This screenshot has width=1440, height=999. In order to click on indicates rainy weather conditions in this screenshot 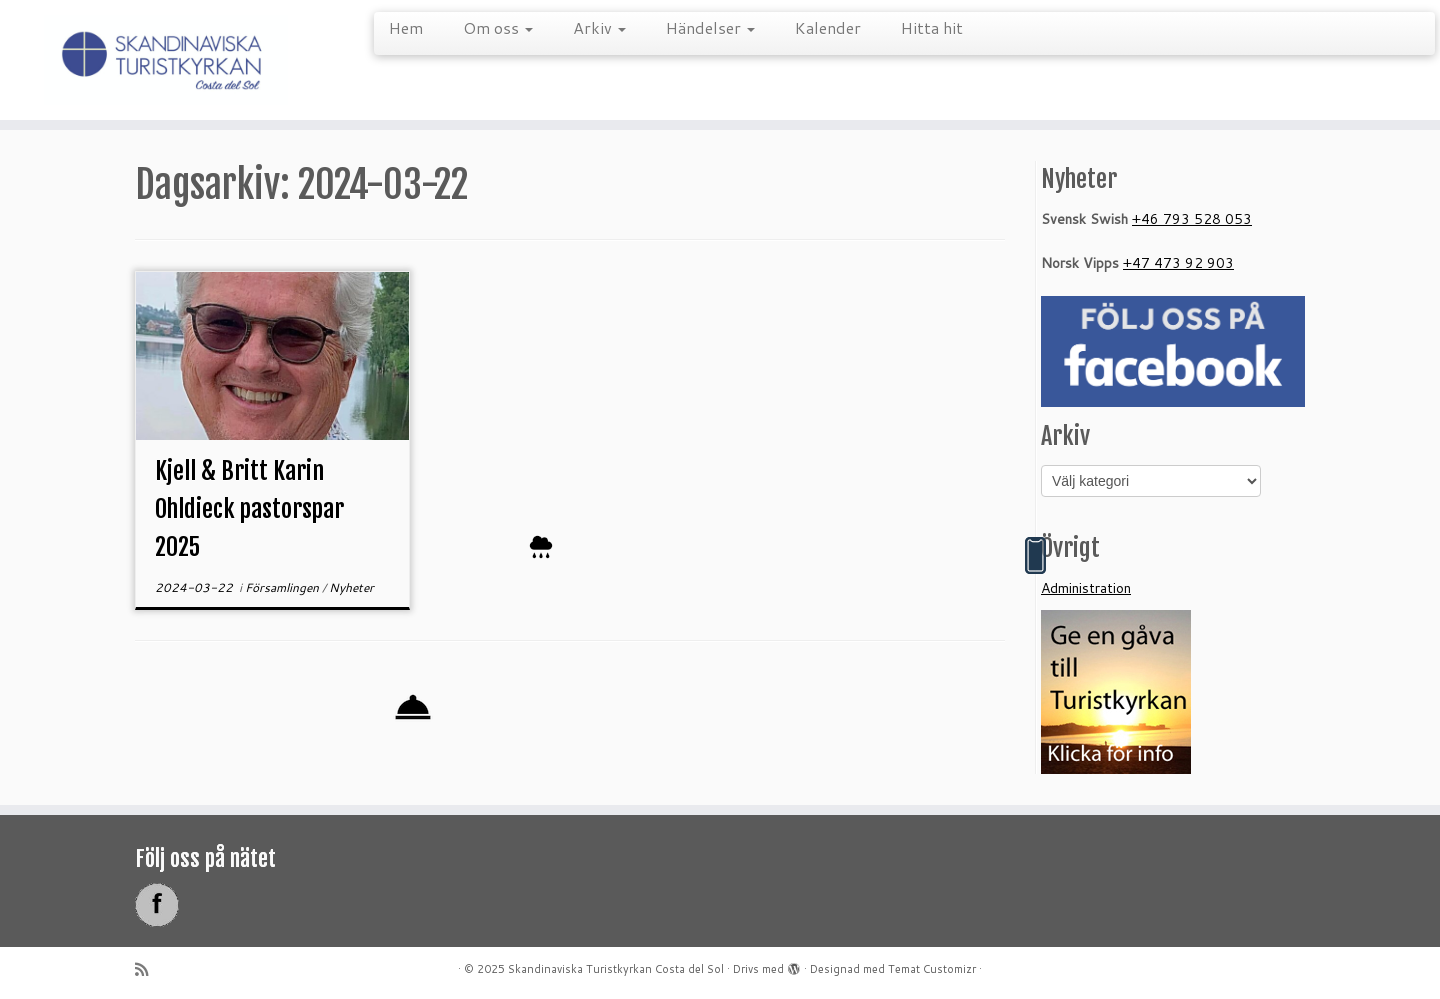, I will do `click(541, 547)`.